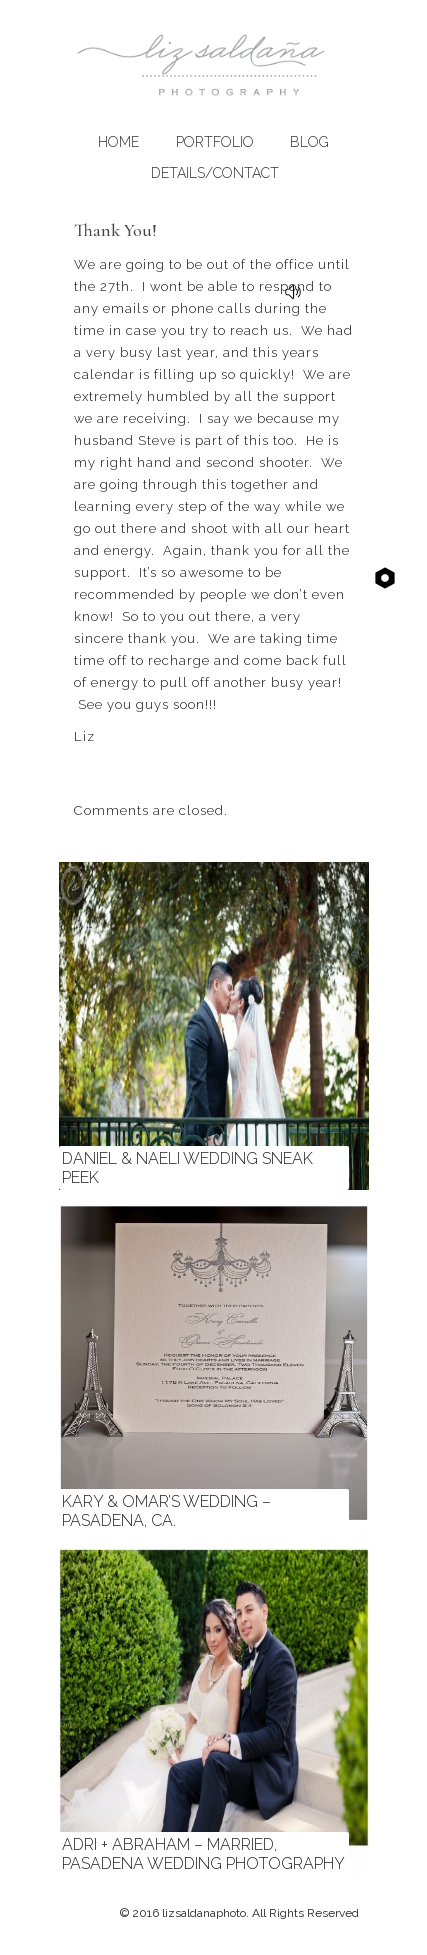 This screenshot has width=427, height=1955. What do you see at coordinates (385, 578) in the screenshot?
I see `access settings or configuration options` at bounding box center [385, 578].